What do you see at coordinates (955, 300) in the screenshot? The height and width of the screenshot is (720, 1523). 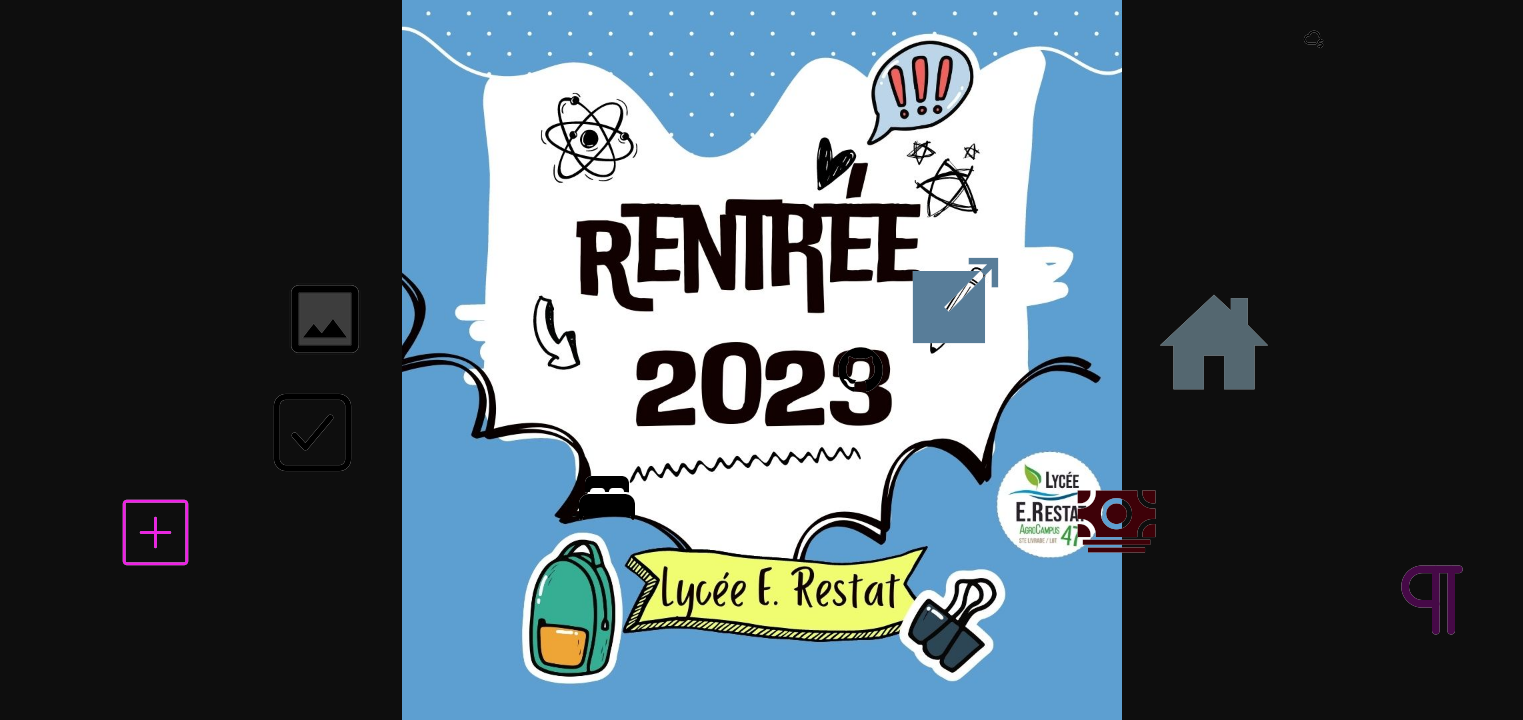 I see `open link in new tab or window` at bounding box center [955, 300].